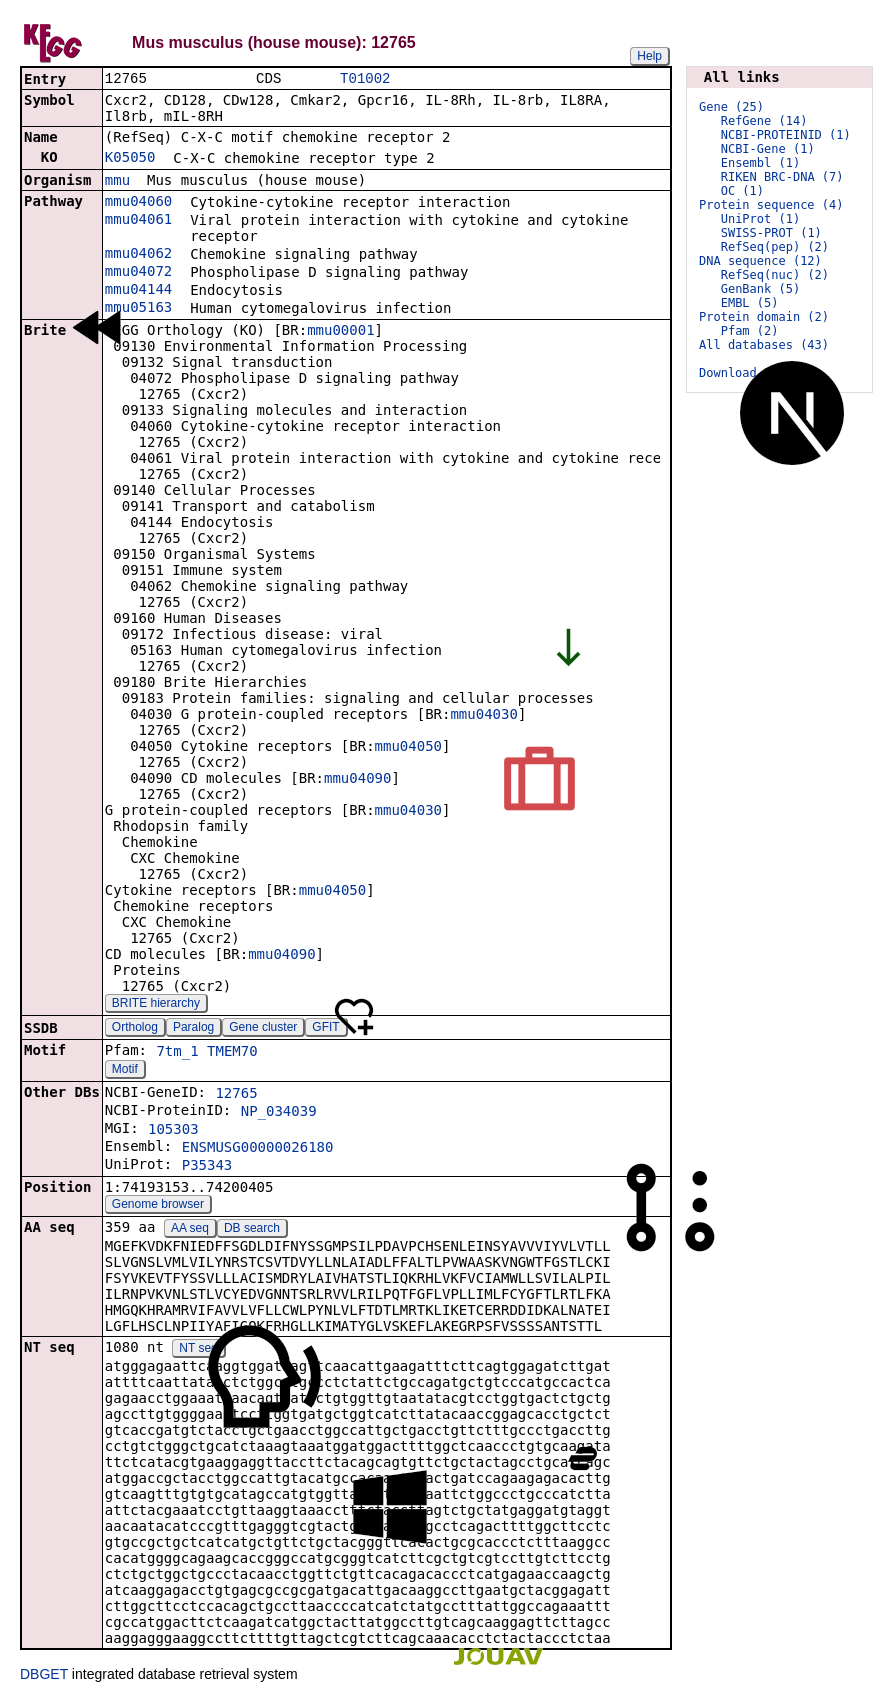  I want to click on jouav company logo, so click(498, 1656).